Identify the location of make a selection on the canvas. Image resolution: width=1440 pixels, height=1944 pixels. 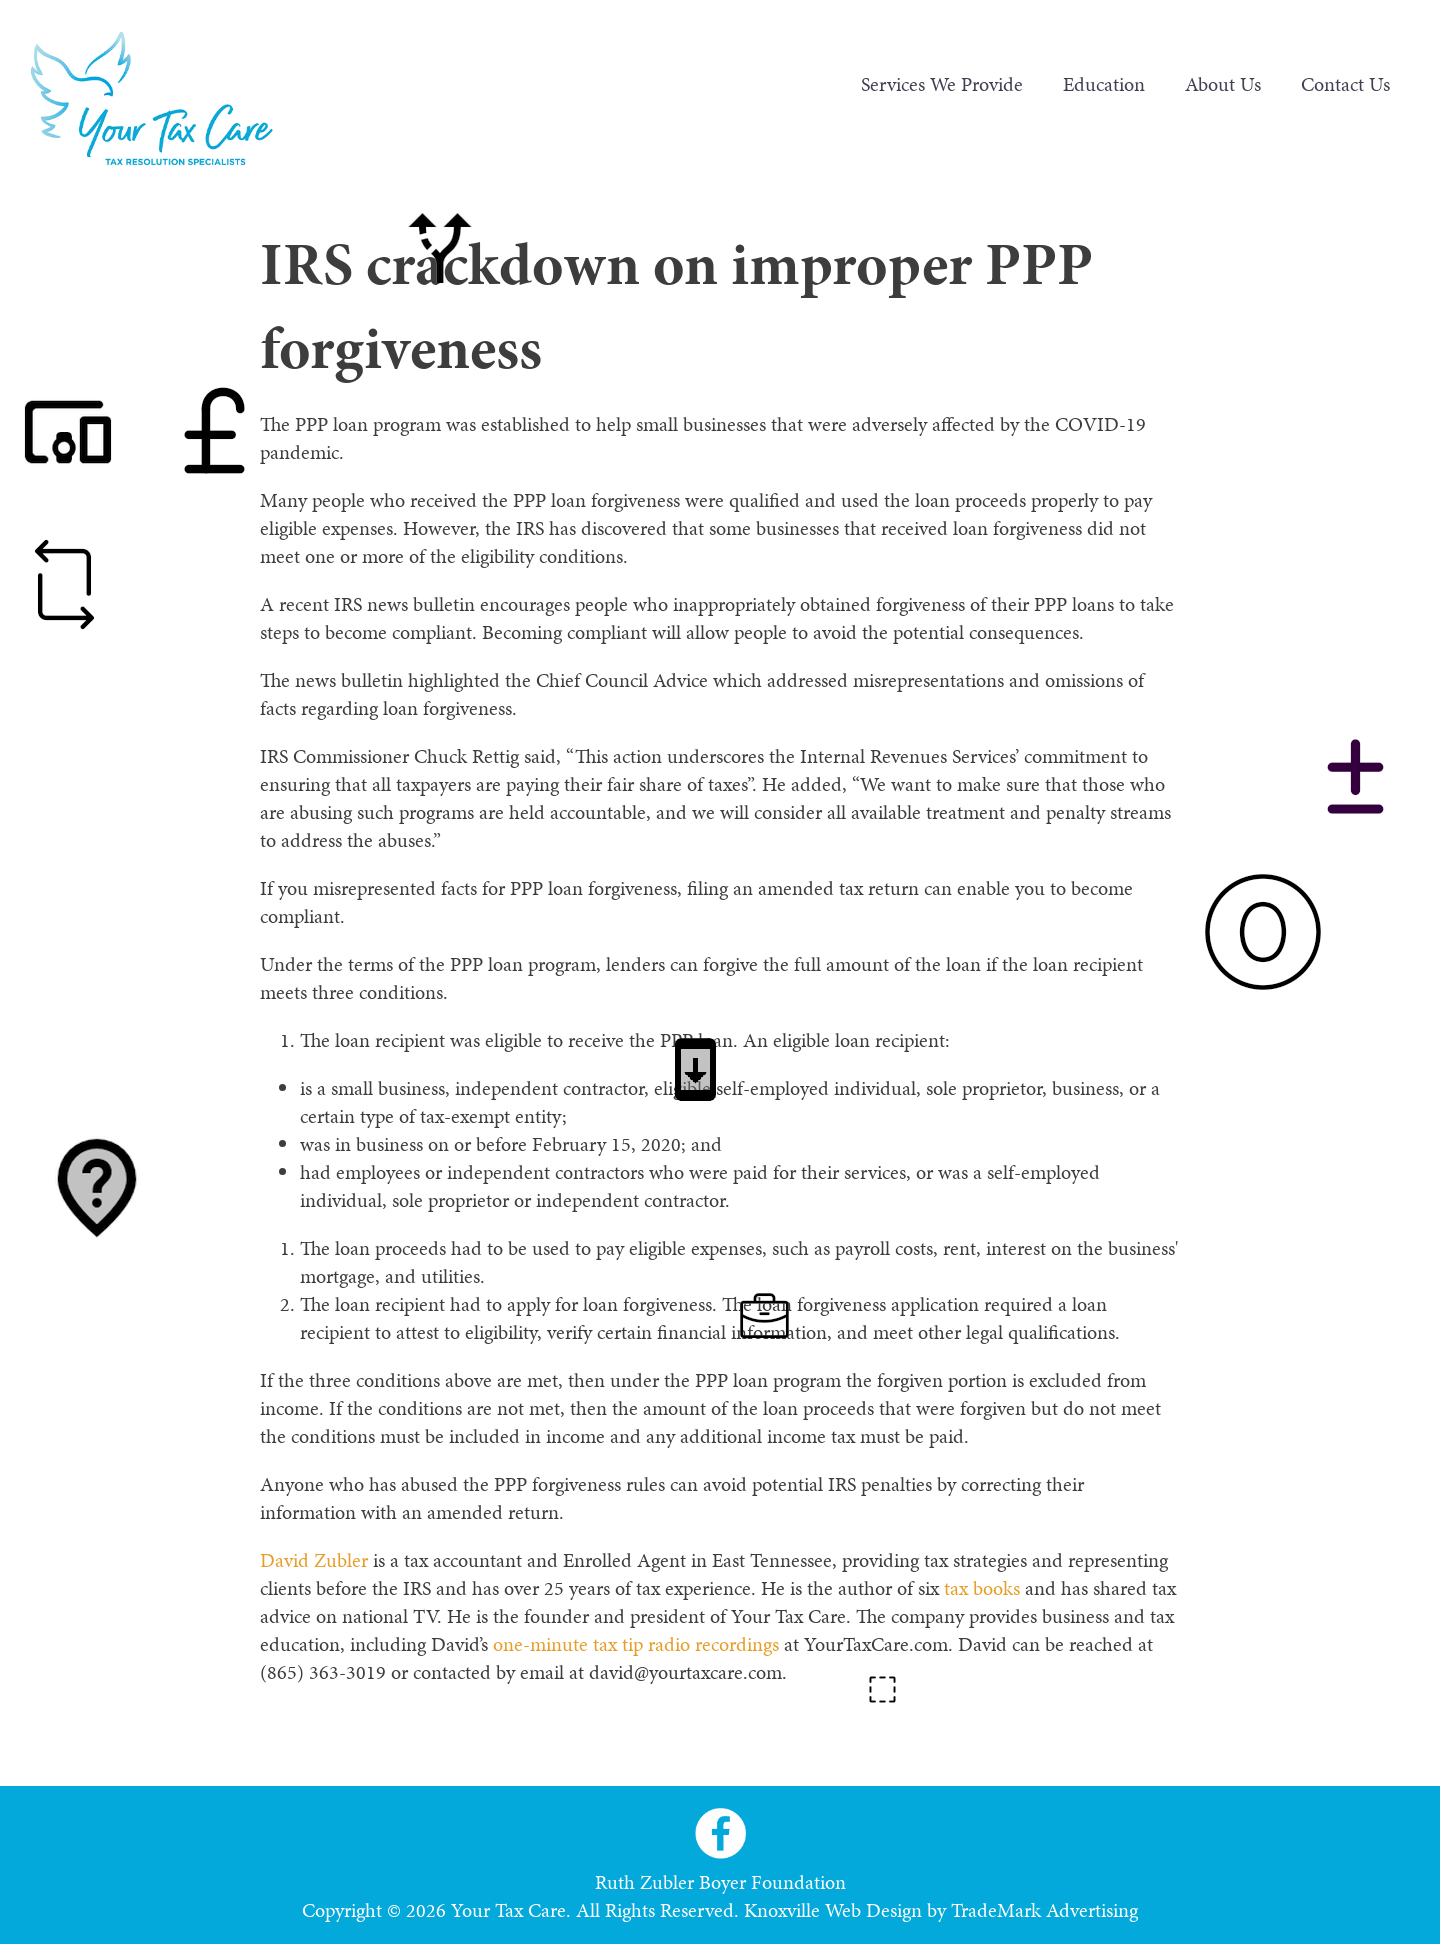
(882, 1689).